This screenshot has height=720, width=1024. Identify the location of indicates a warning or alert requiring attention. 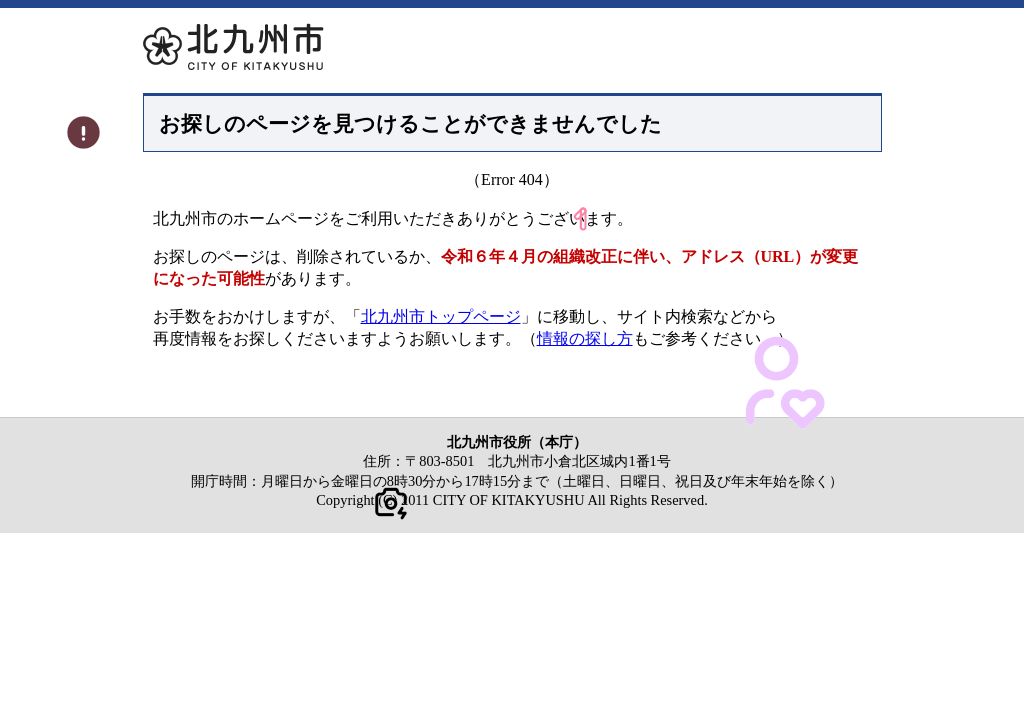
(83, 132).